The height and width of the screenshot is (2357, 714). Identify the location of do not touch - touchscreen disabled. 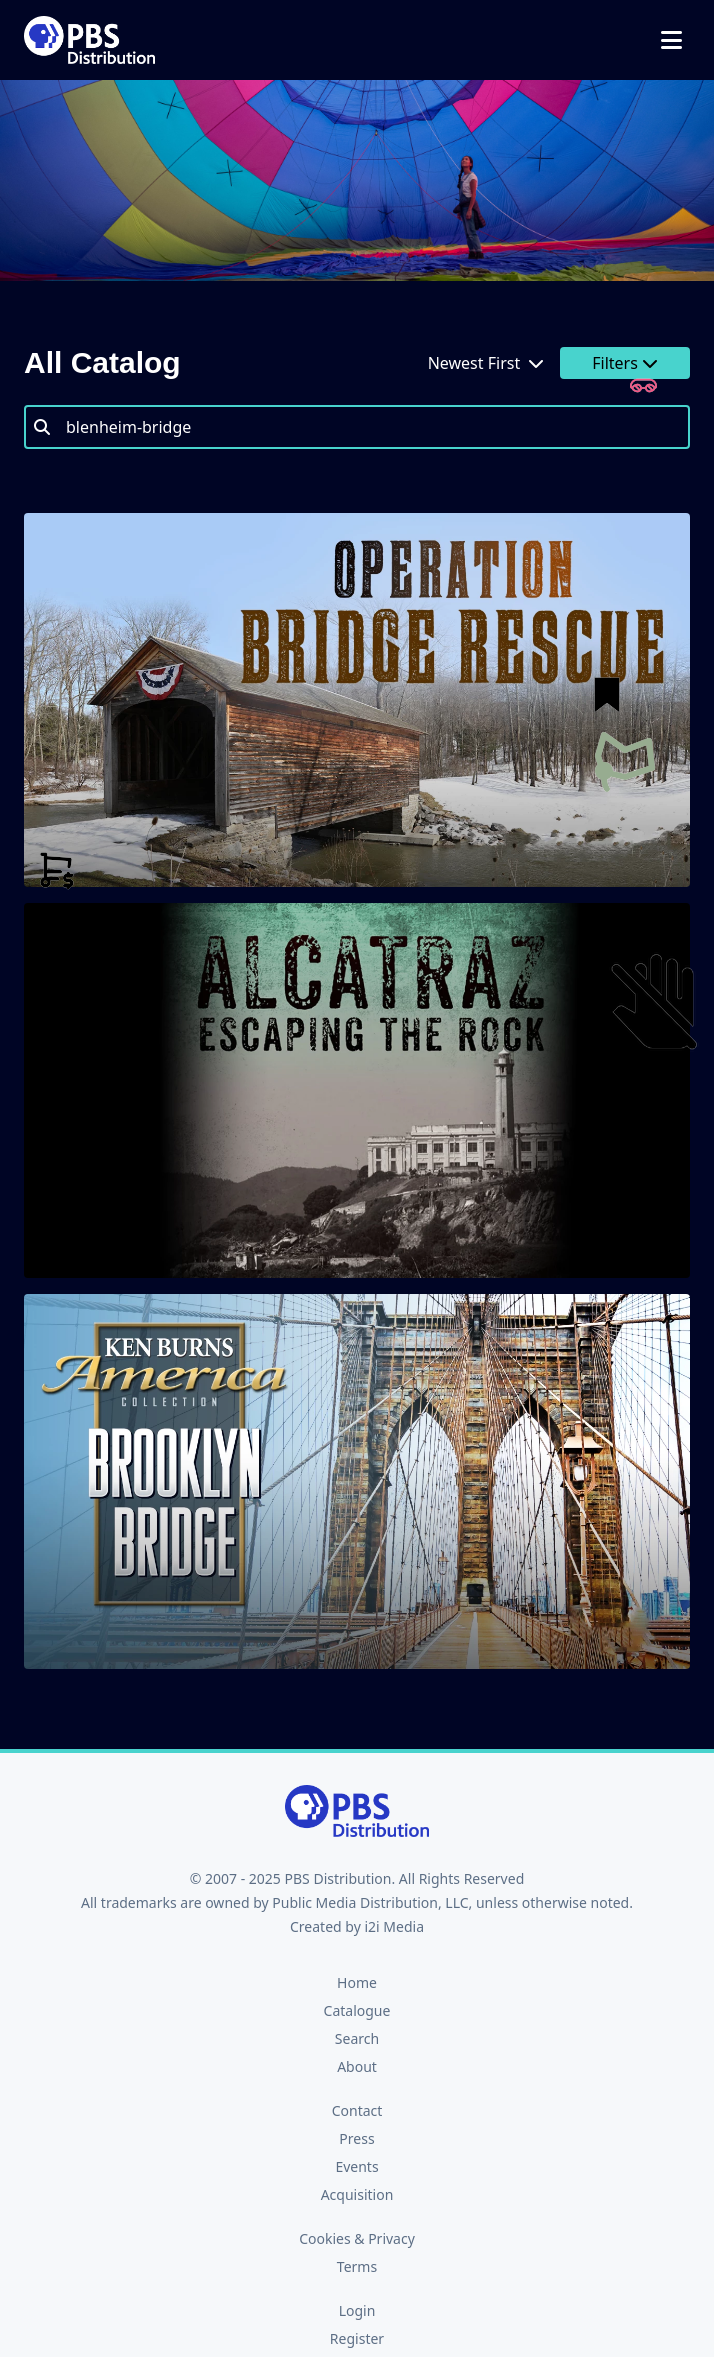
(657, 1003).